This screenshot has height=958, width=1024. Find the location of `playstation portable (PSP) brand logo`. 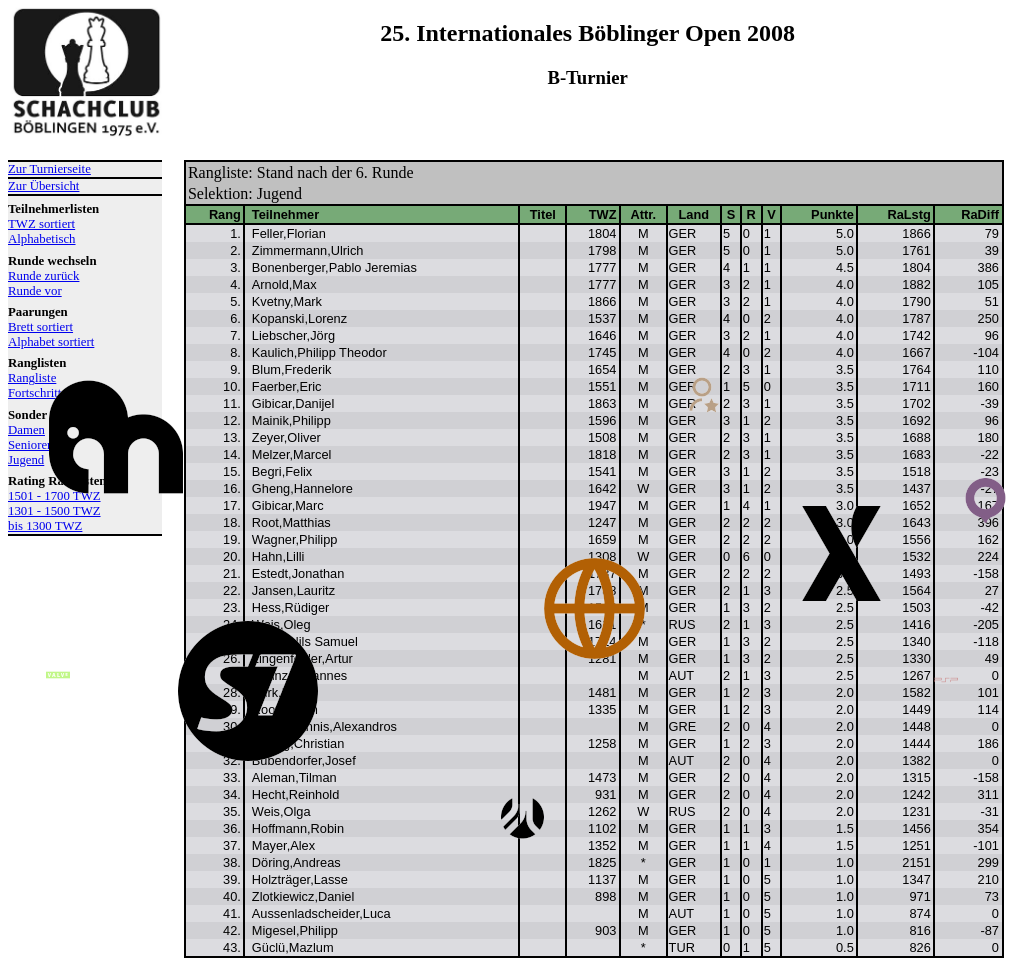

playstation portable (PSP) brand logo is located at coordinates (946, 680).